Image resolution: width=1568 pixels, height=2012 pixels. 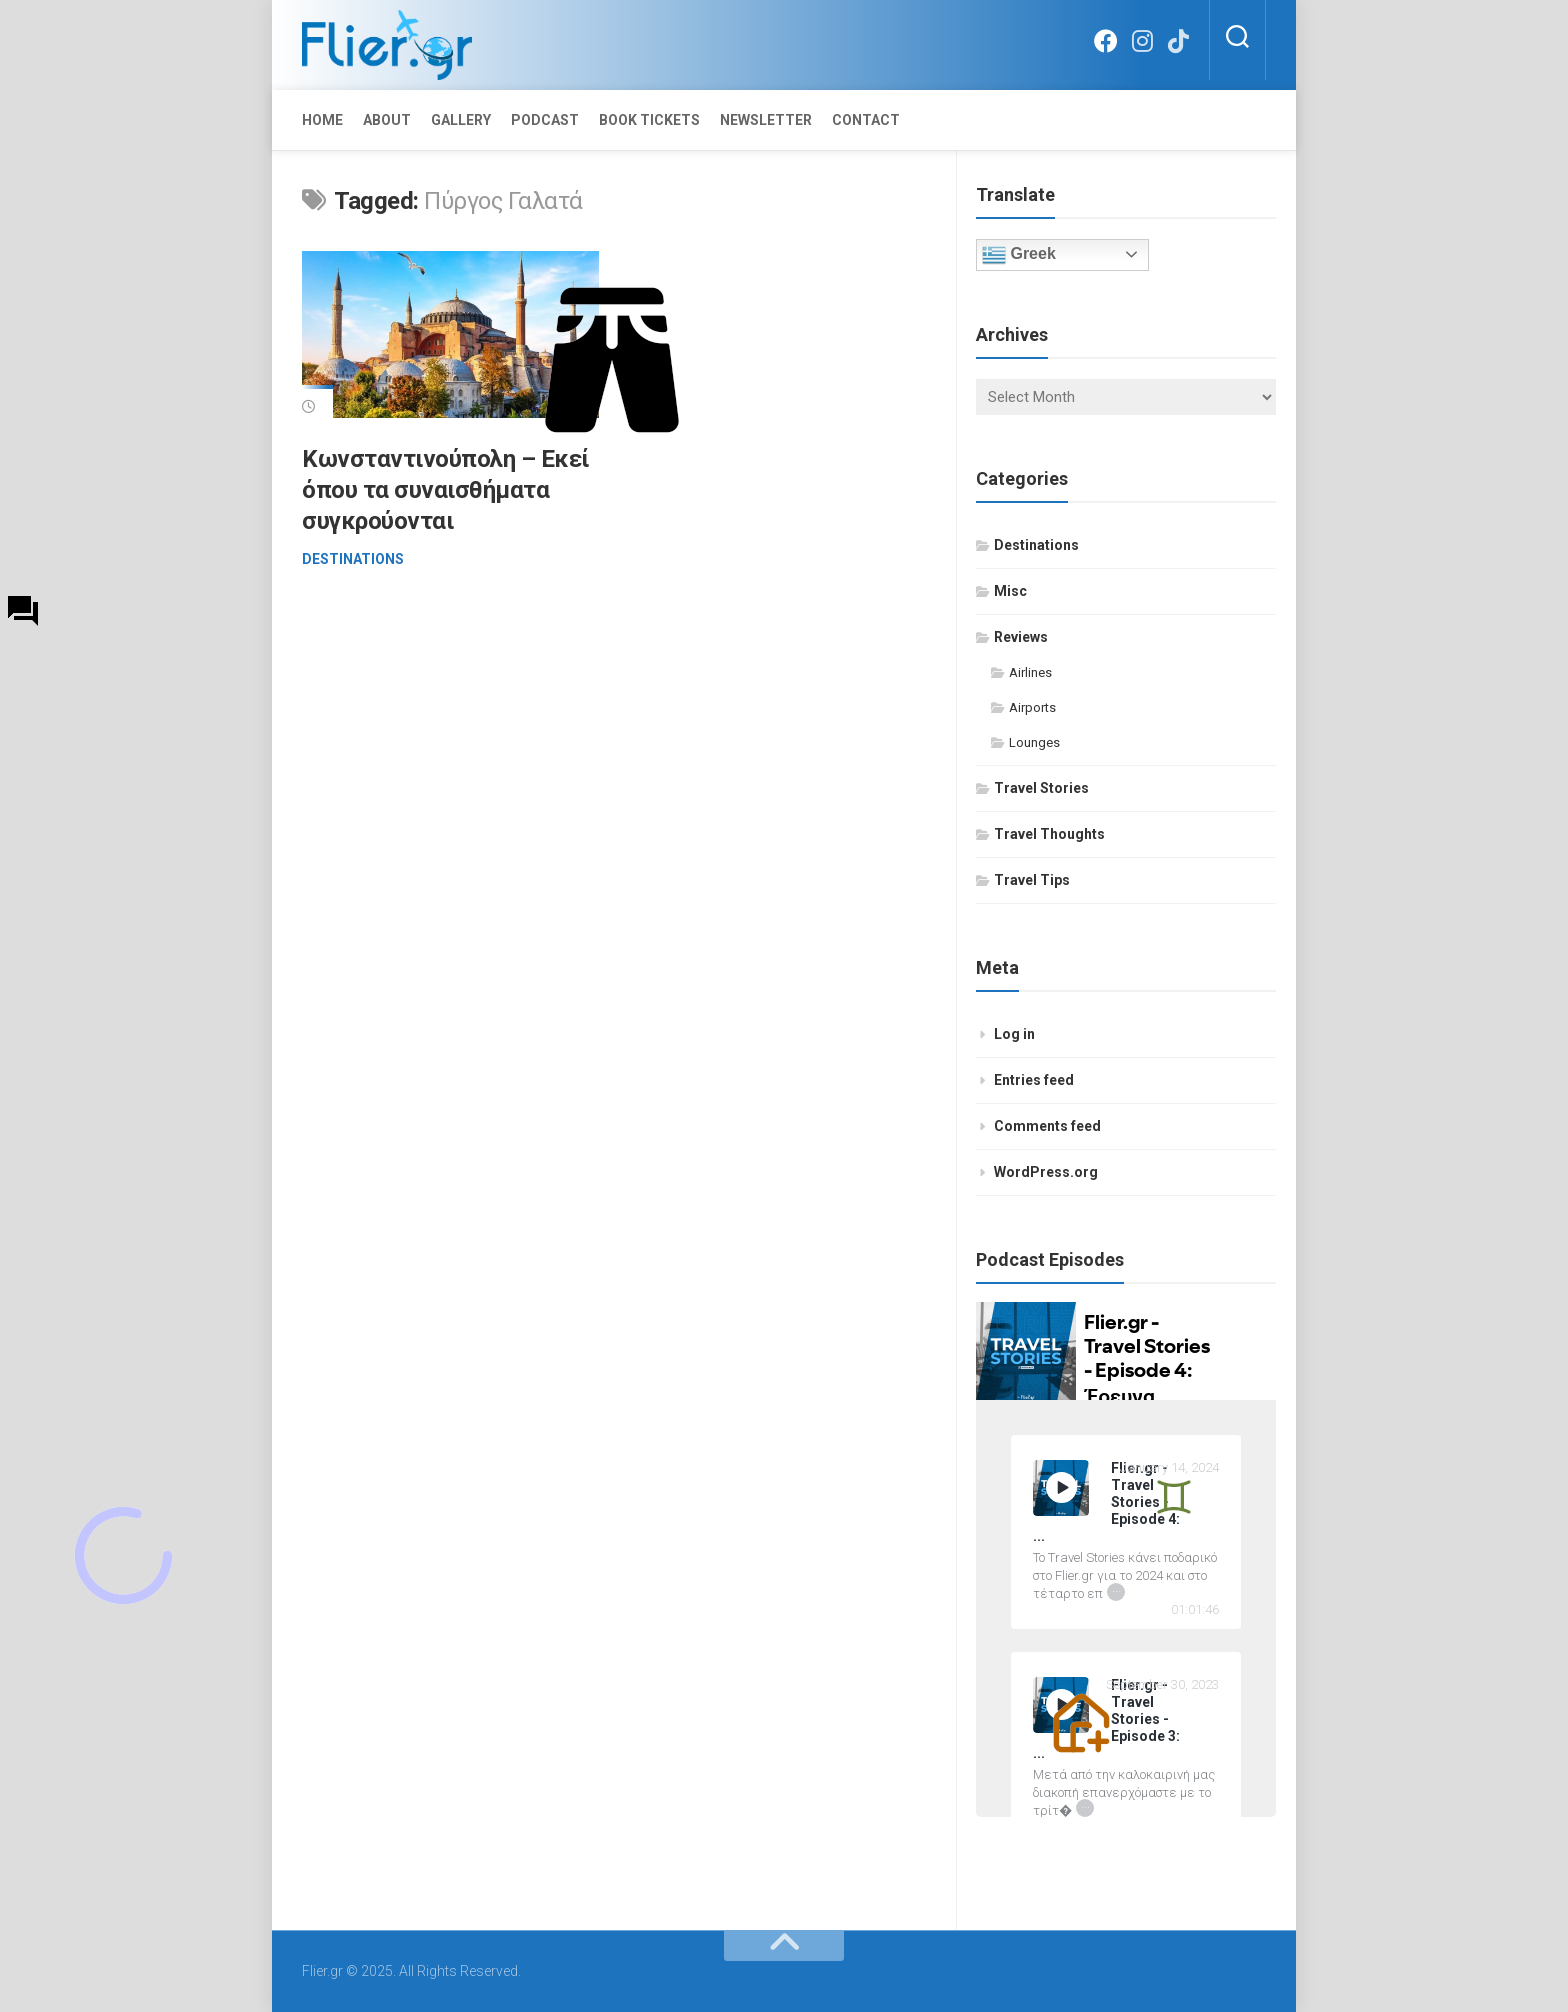 What do you see at coordinates (1174, 1497) in the screenshot?
I see `gemini zodiac sign symbol` at bounding box center [1174, 1497].